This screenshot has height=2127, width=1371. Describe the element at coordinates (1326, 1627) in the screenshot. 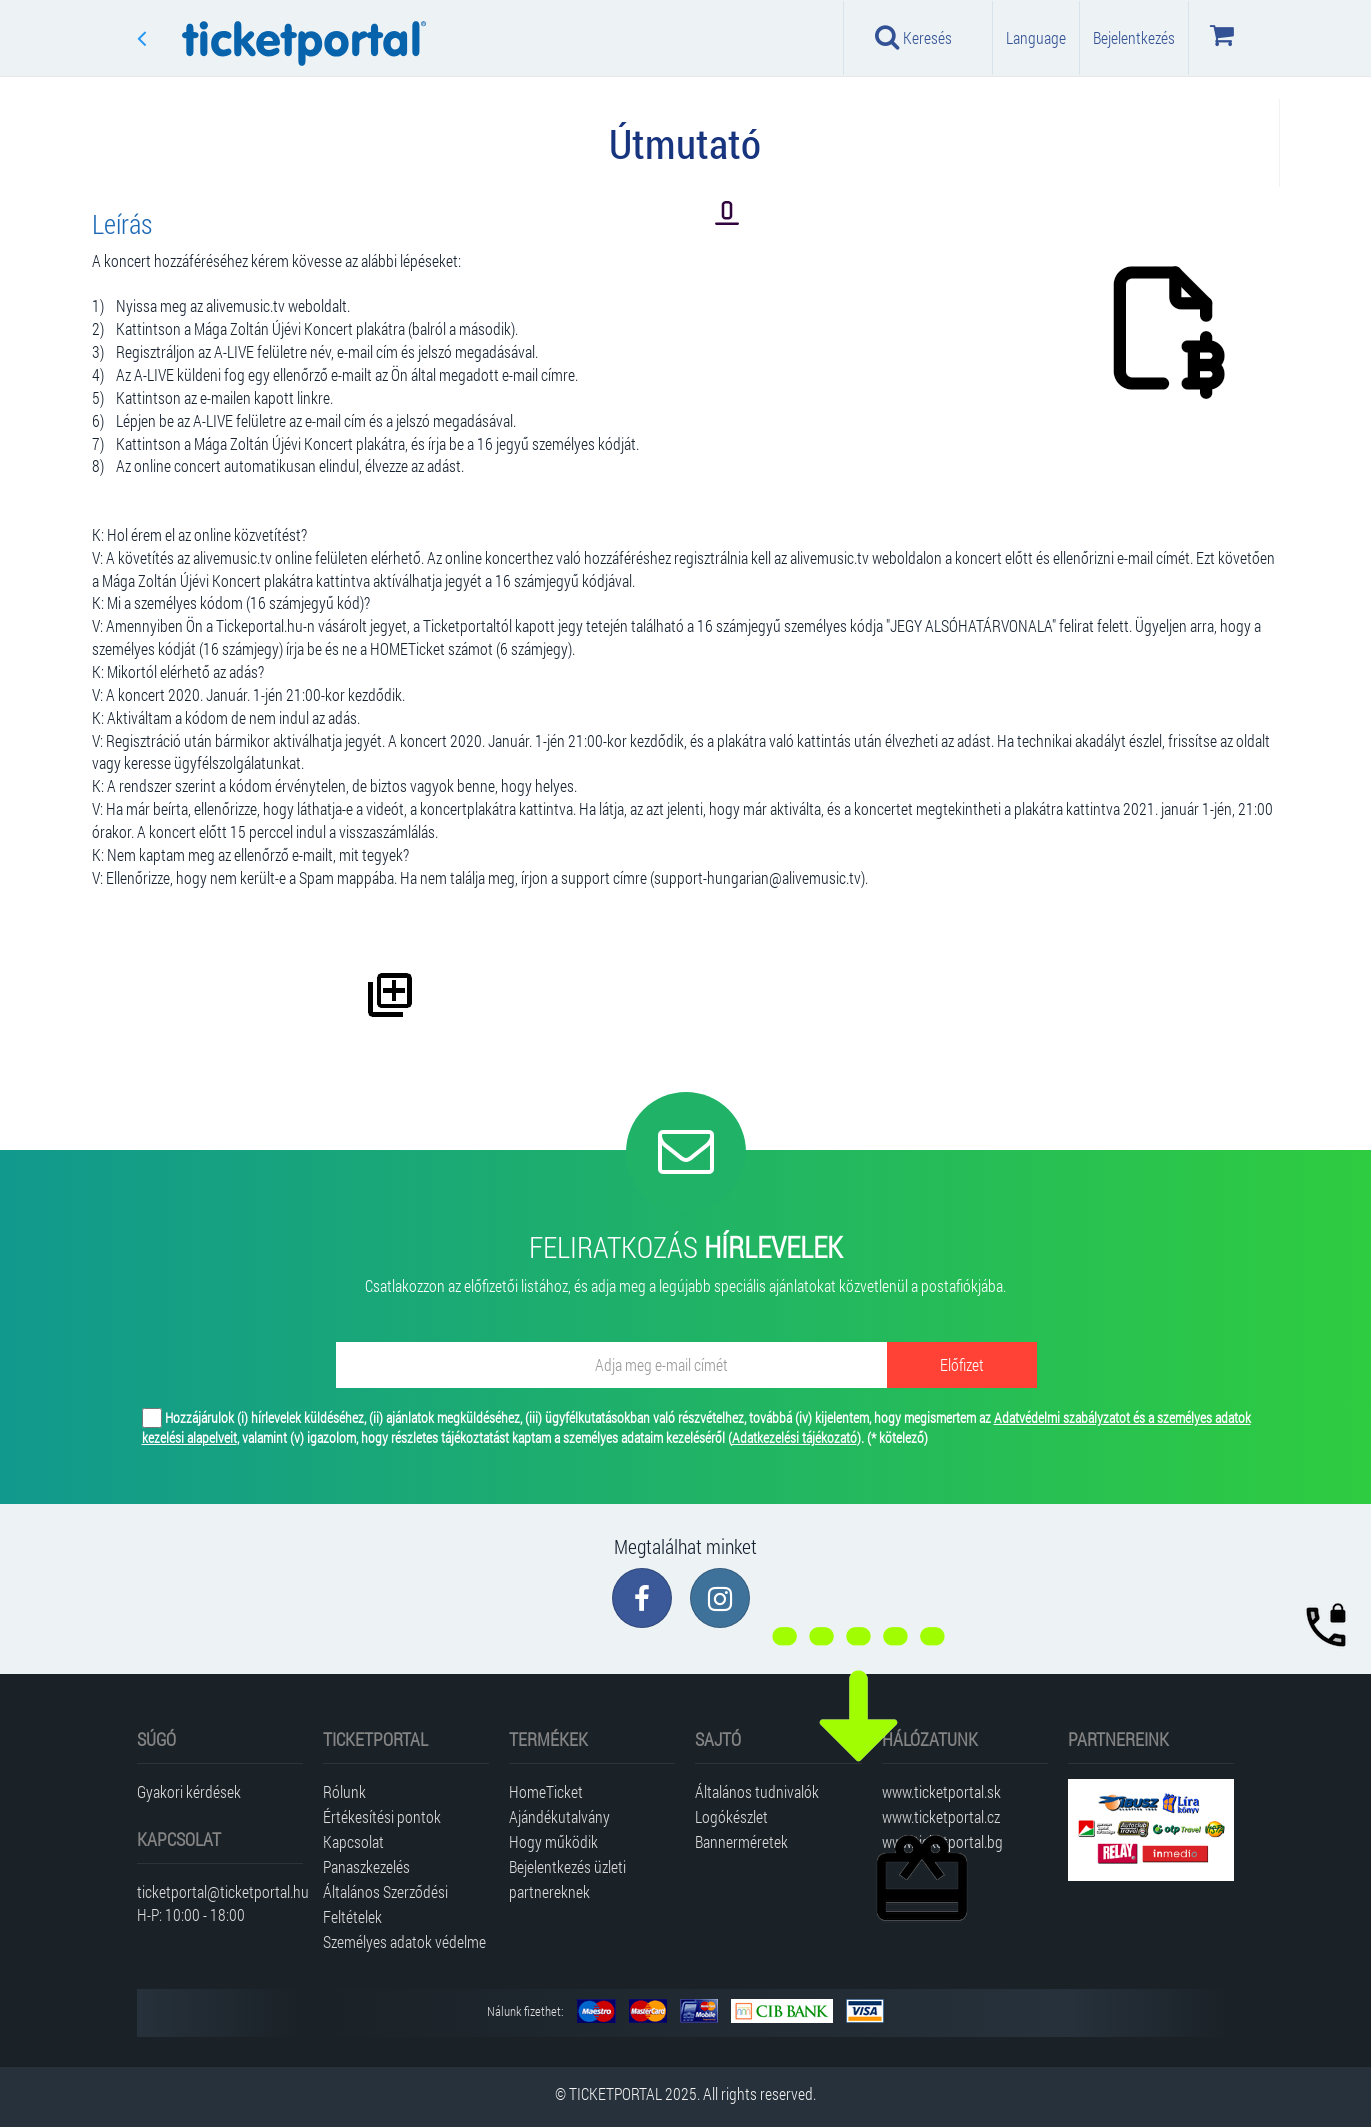

I see `indicates phone or call features are locked` at that location.